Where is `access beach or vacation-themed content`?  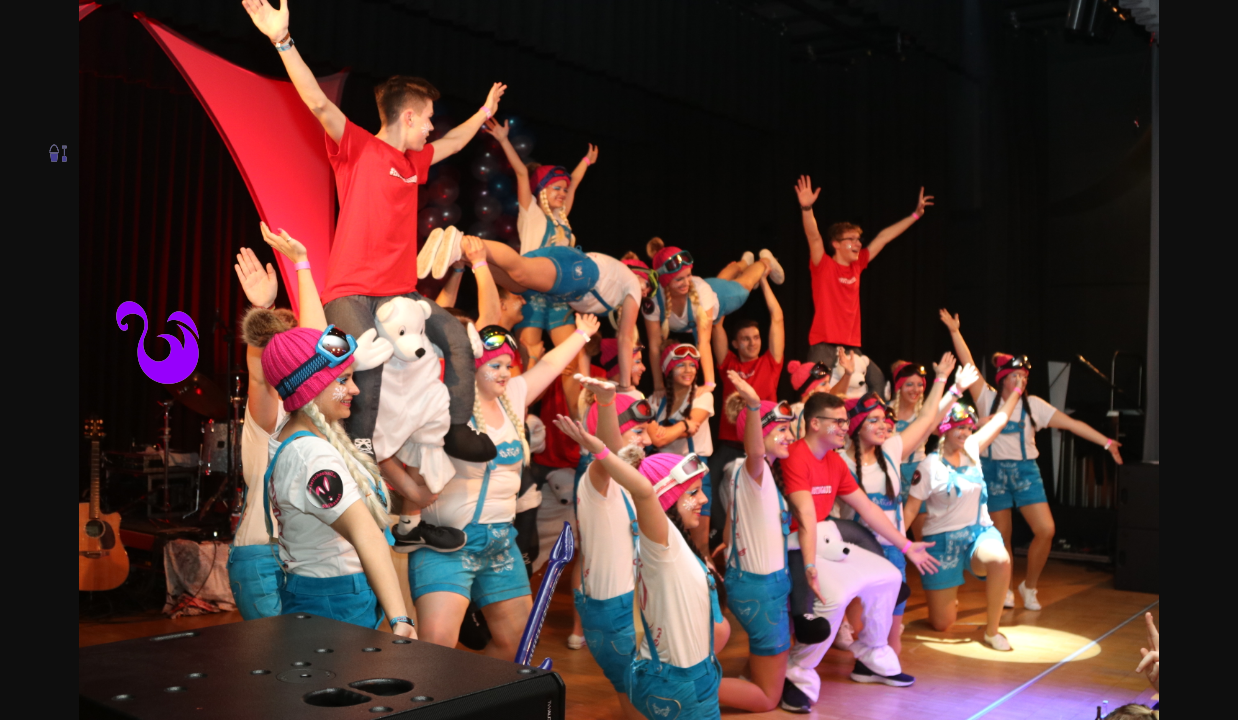 access beach or vacation-themed content is located at coordinates (58, 153).